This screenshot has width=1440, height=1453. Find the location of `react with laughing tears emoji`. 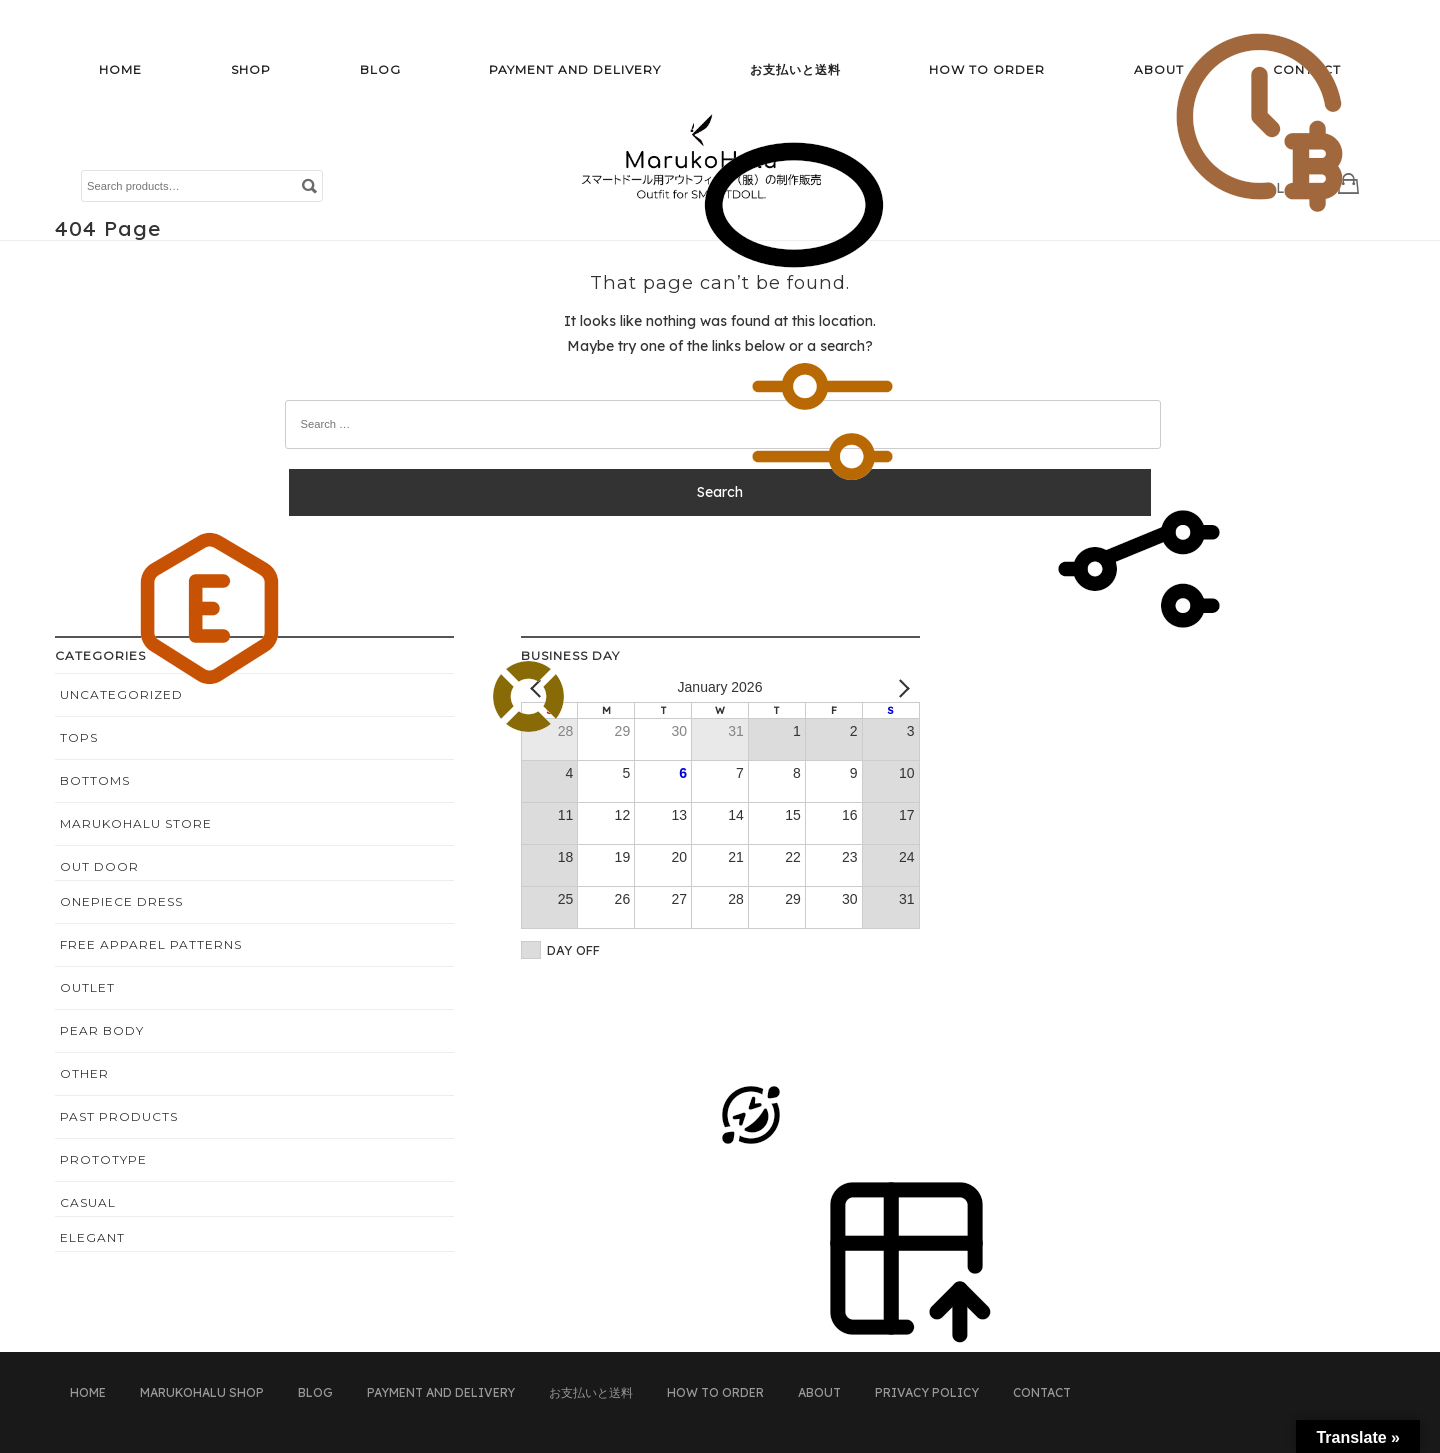

react with laughing tears emoji is located at coordinates (751, 1115).